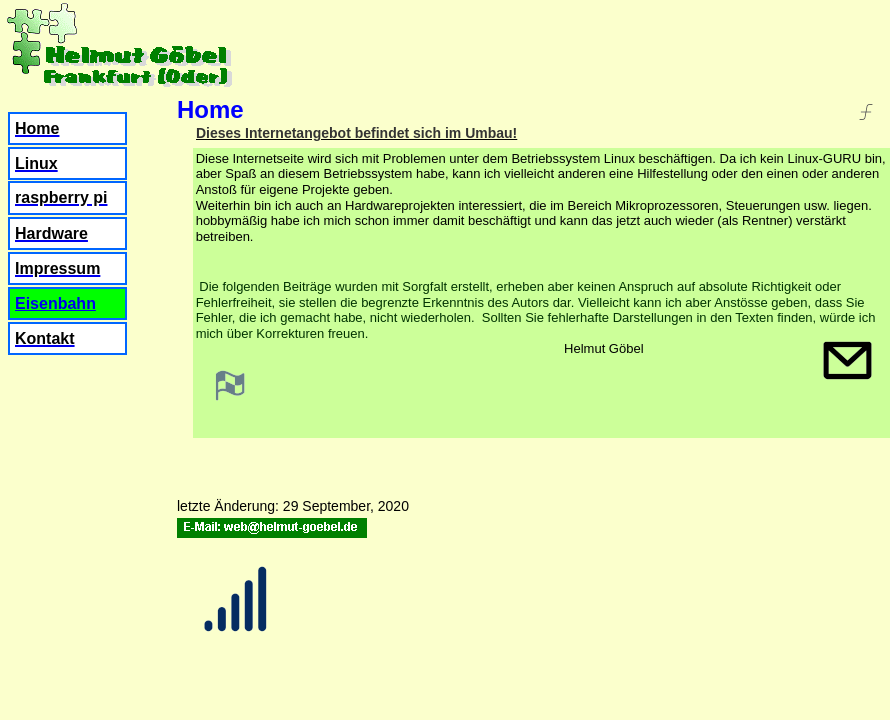 This screenshot has height=720, width=890. I want to click on open your inbox or email, so click(847, 360).